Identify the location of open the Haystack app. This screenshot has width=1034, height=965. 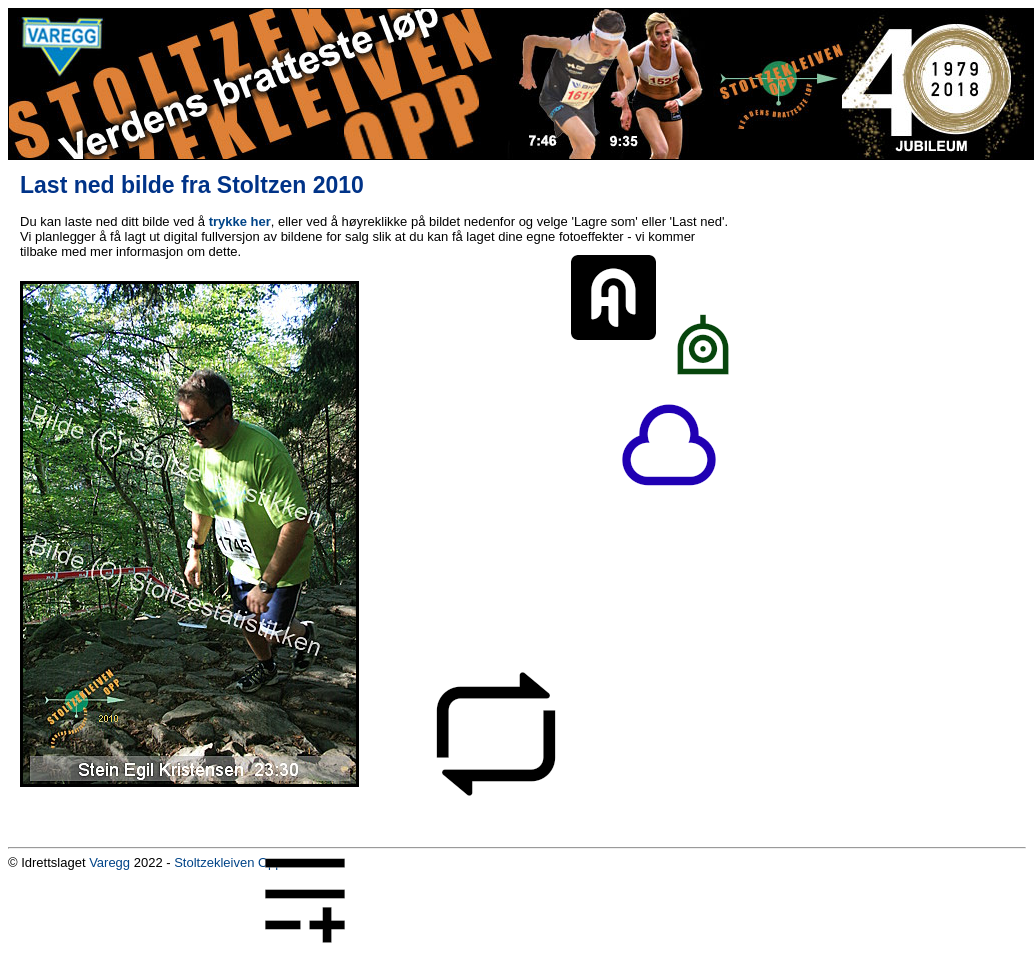
(613, 297).